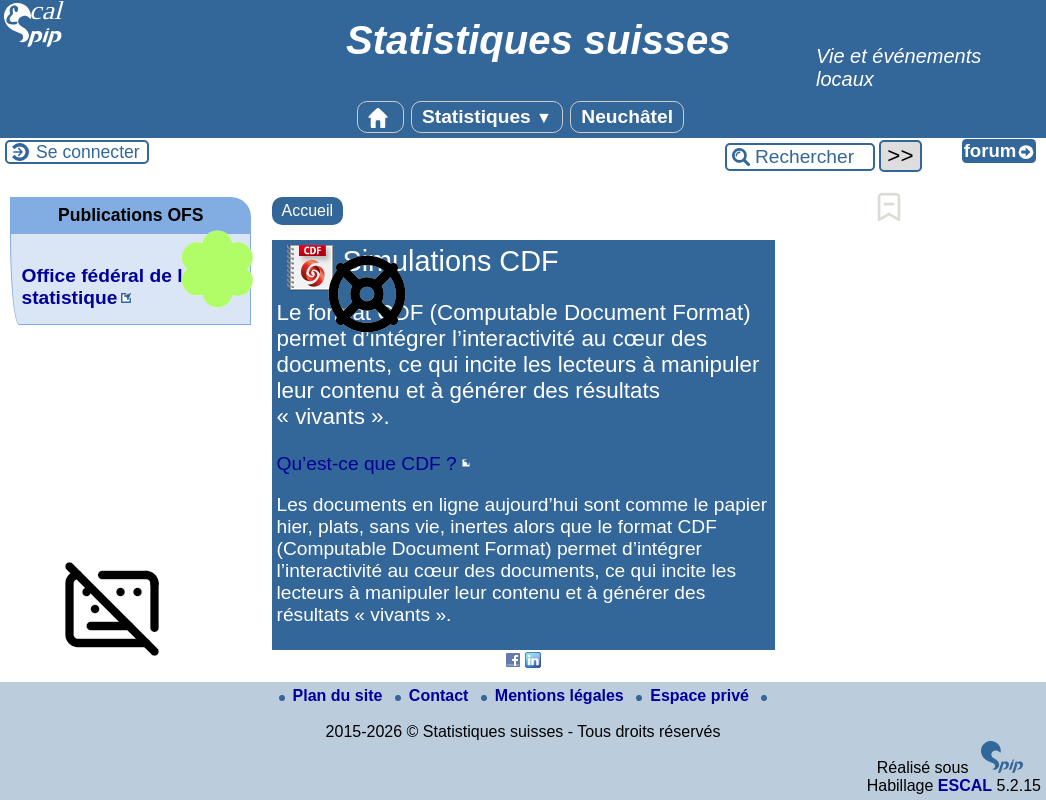 This screenshot has height=800, width=1046. What do you see at coordinates (112, 609) in the screenshot?
I see `disable keyboard input` at bounding box center [112, 609].